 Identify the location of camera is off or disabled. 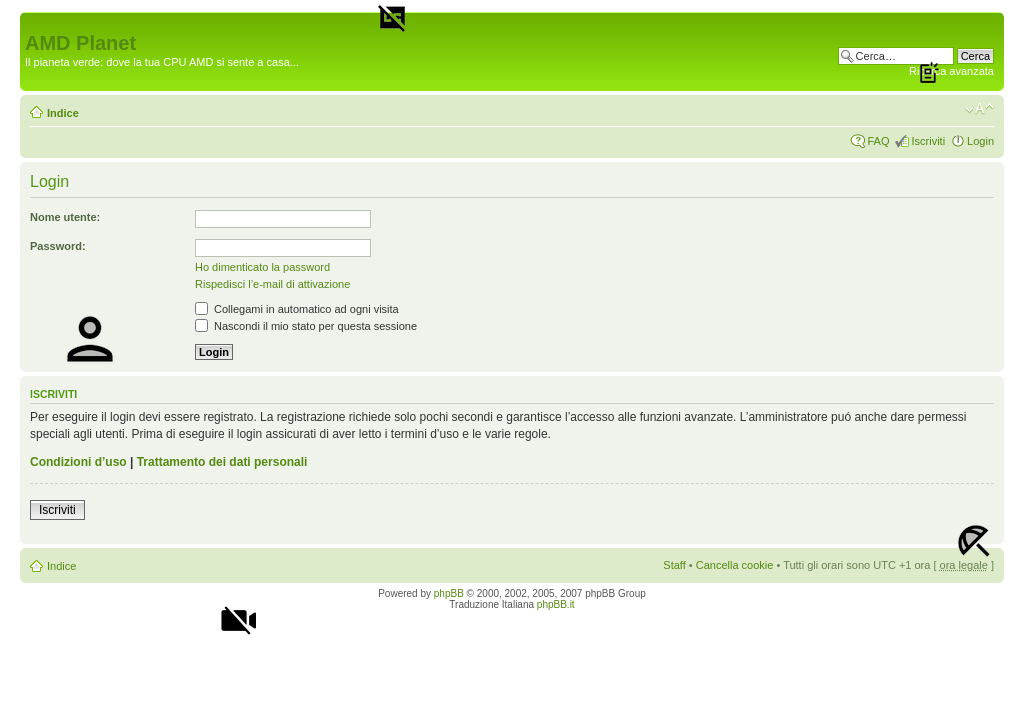
(237, 620).